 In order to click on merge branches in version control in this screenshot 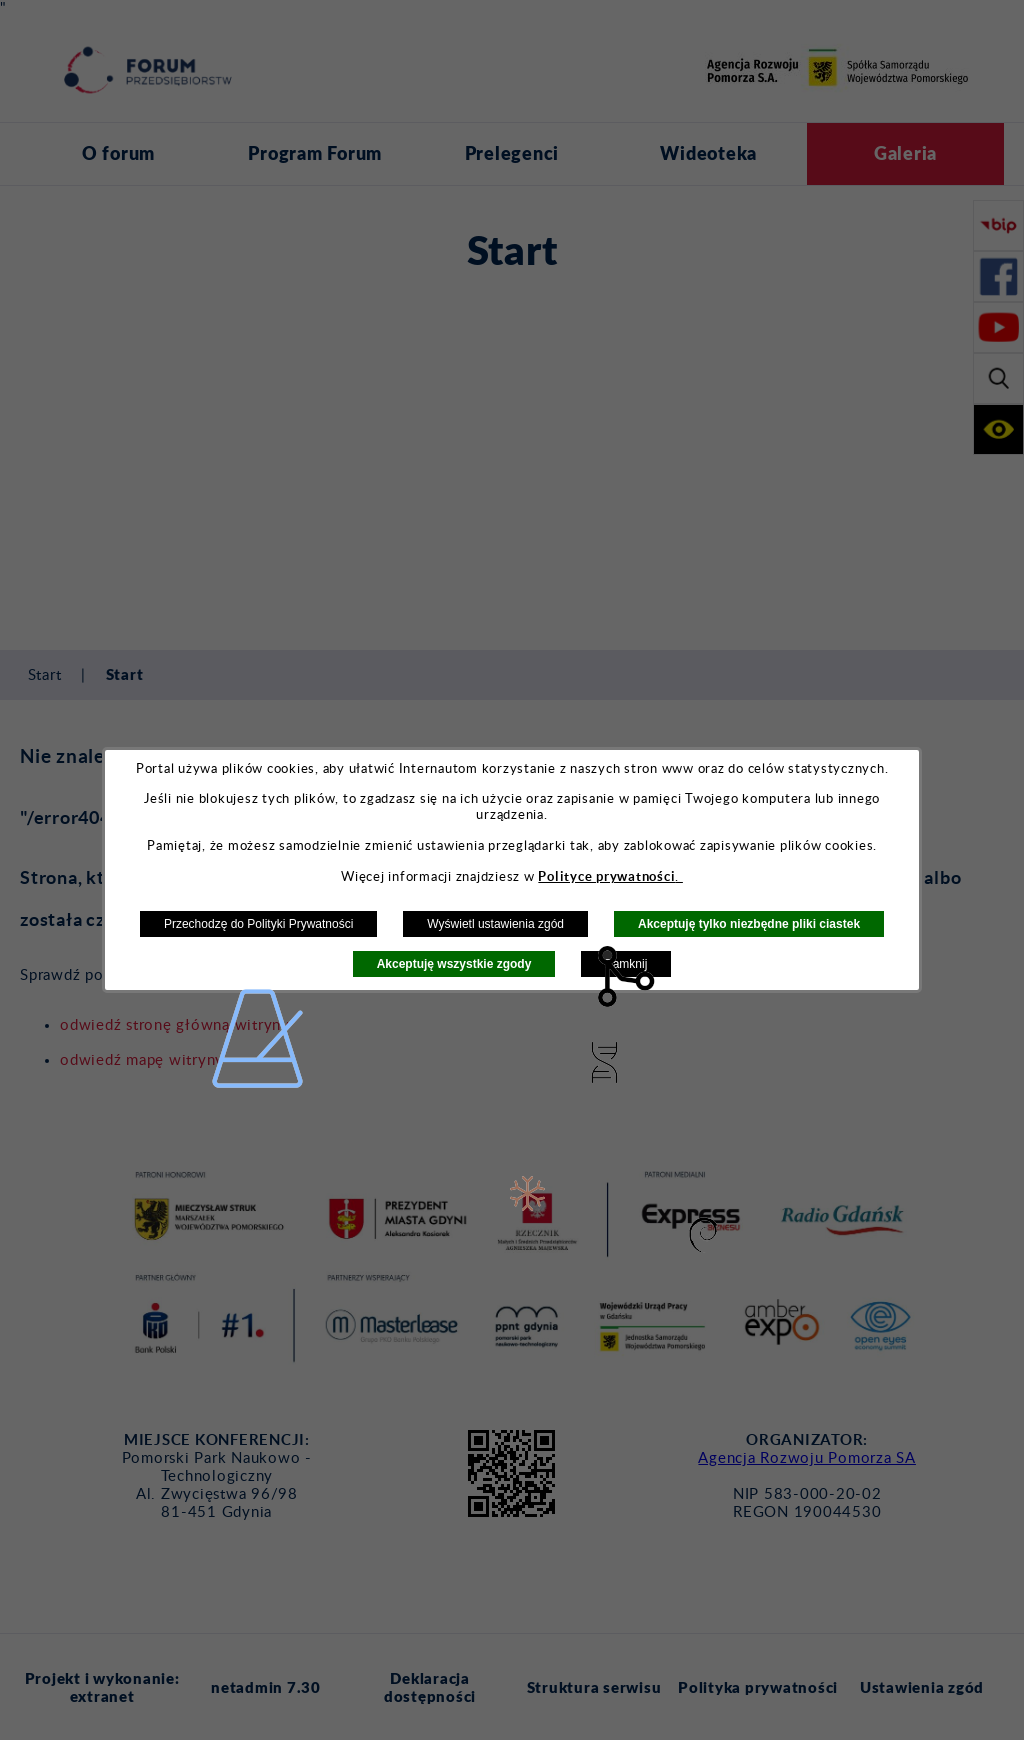, I will do `click(621, 976)`.